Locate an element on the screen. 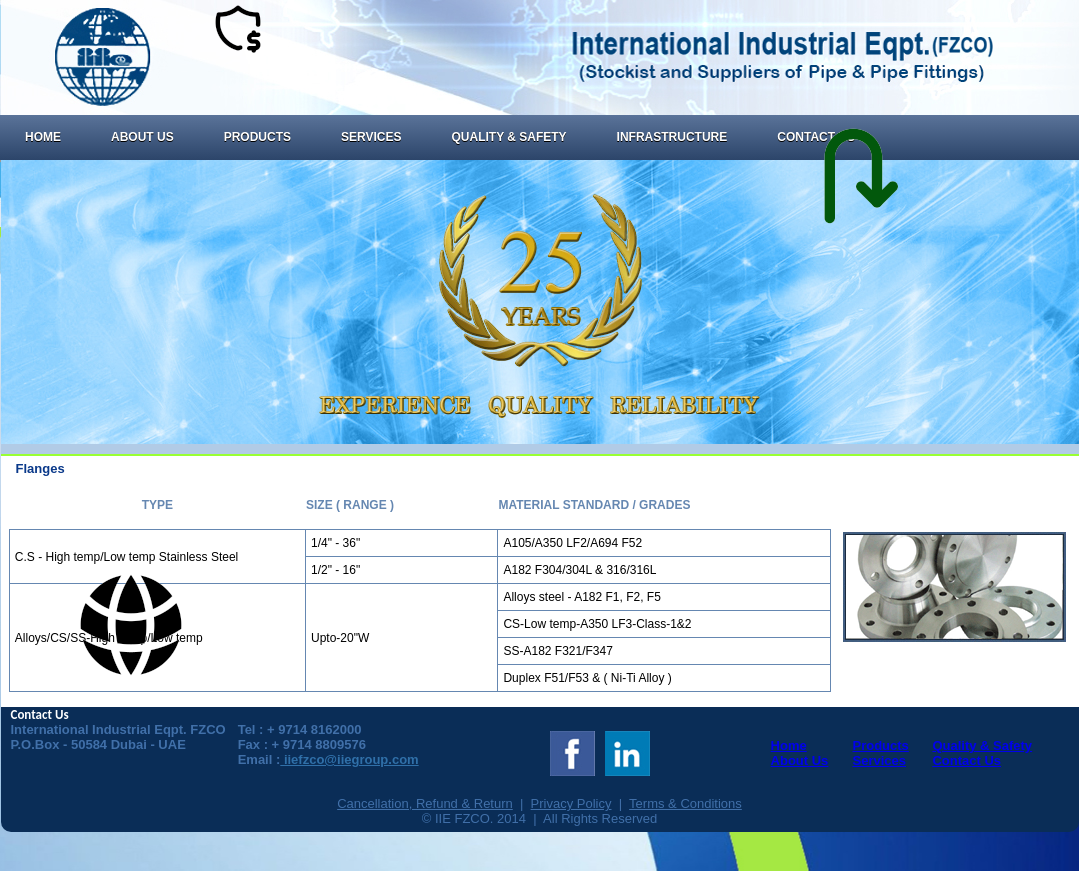 The height and width of the screenshot is (871, 1079). access global or international settings is located at coordinates (131, 625).